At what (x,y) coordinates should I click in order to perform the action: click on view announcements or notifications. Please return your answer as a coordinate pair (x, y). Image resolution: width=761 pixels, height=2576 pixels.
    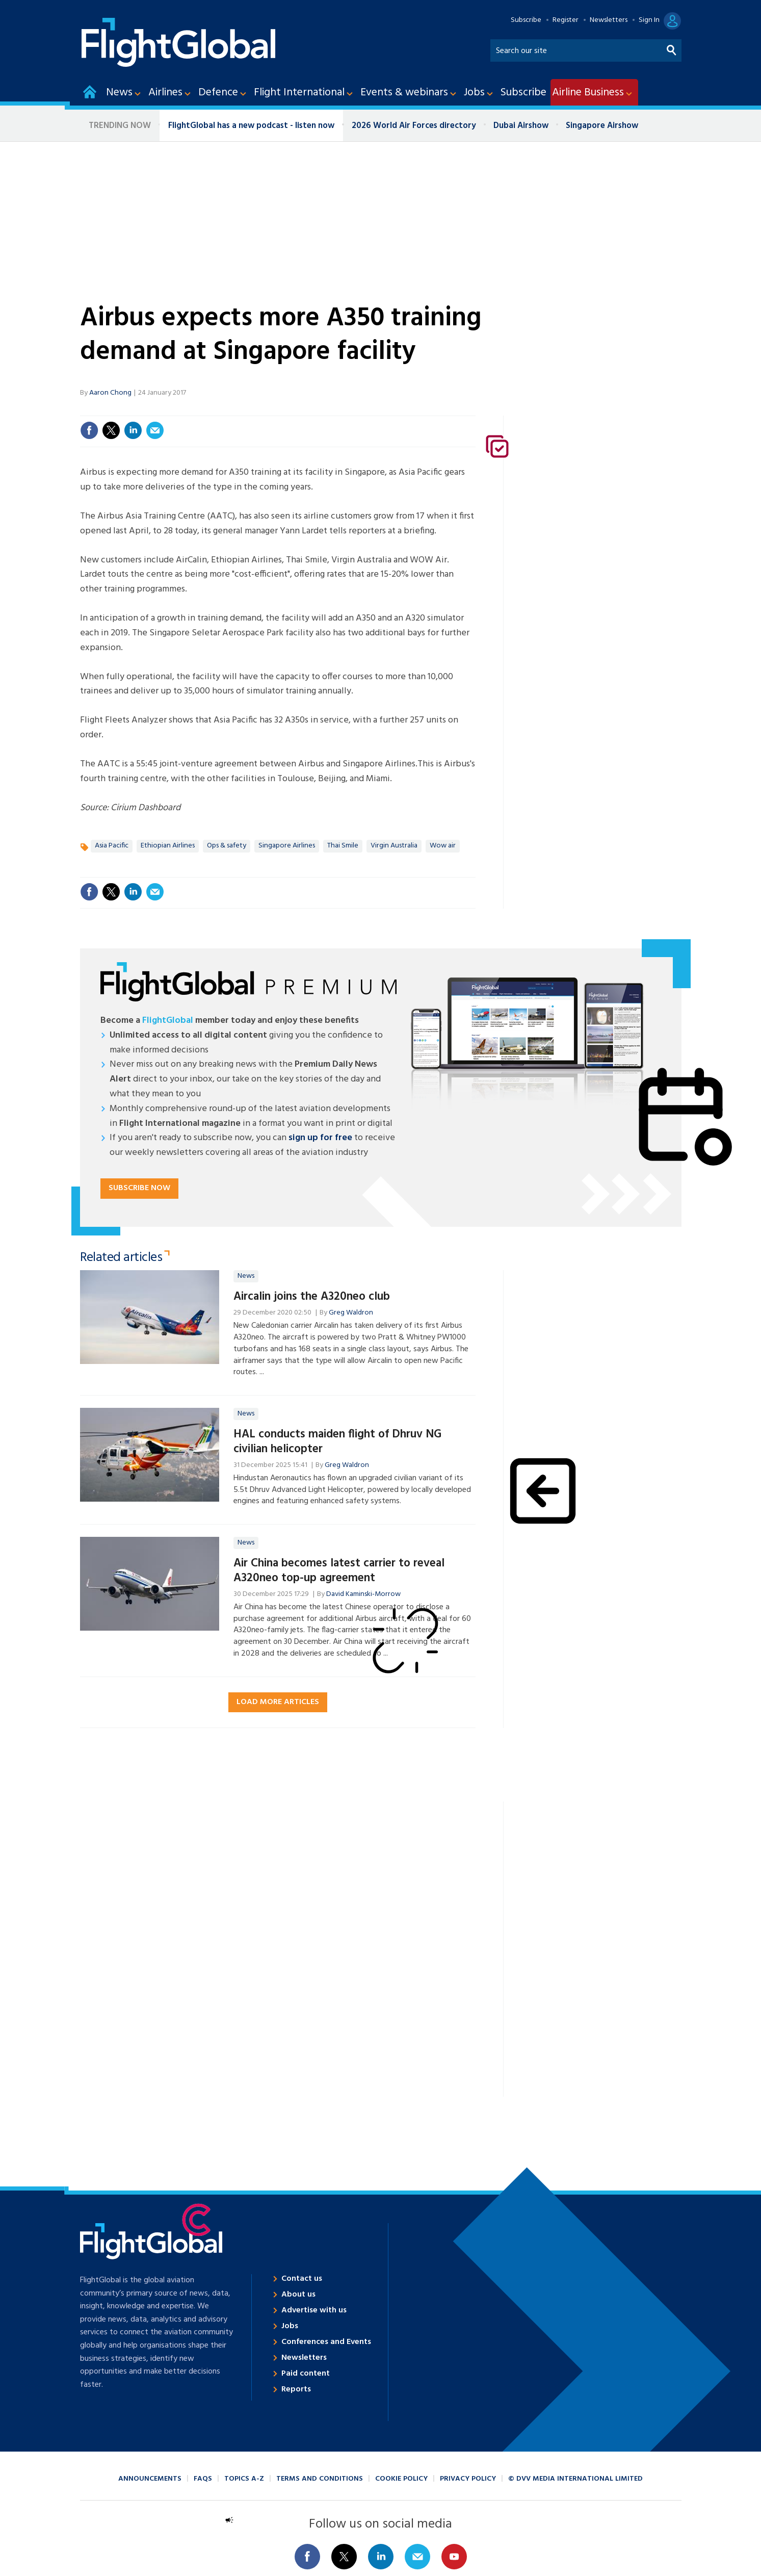
    Looking at the image, I should click on (229, 2520).